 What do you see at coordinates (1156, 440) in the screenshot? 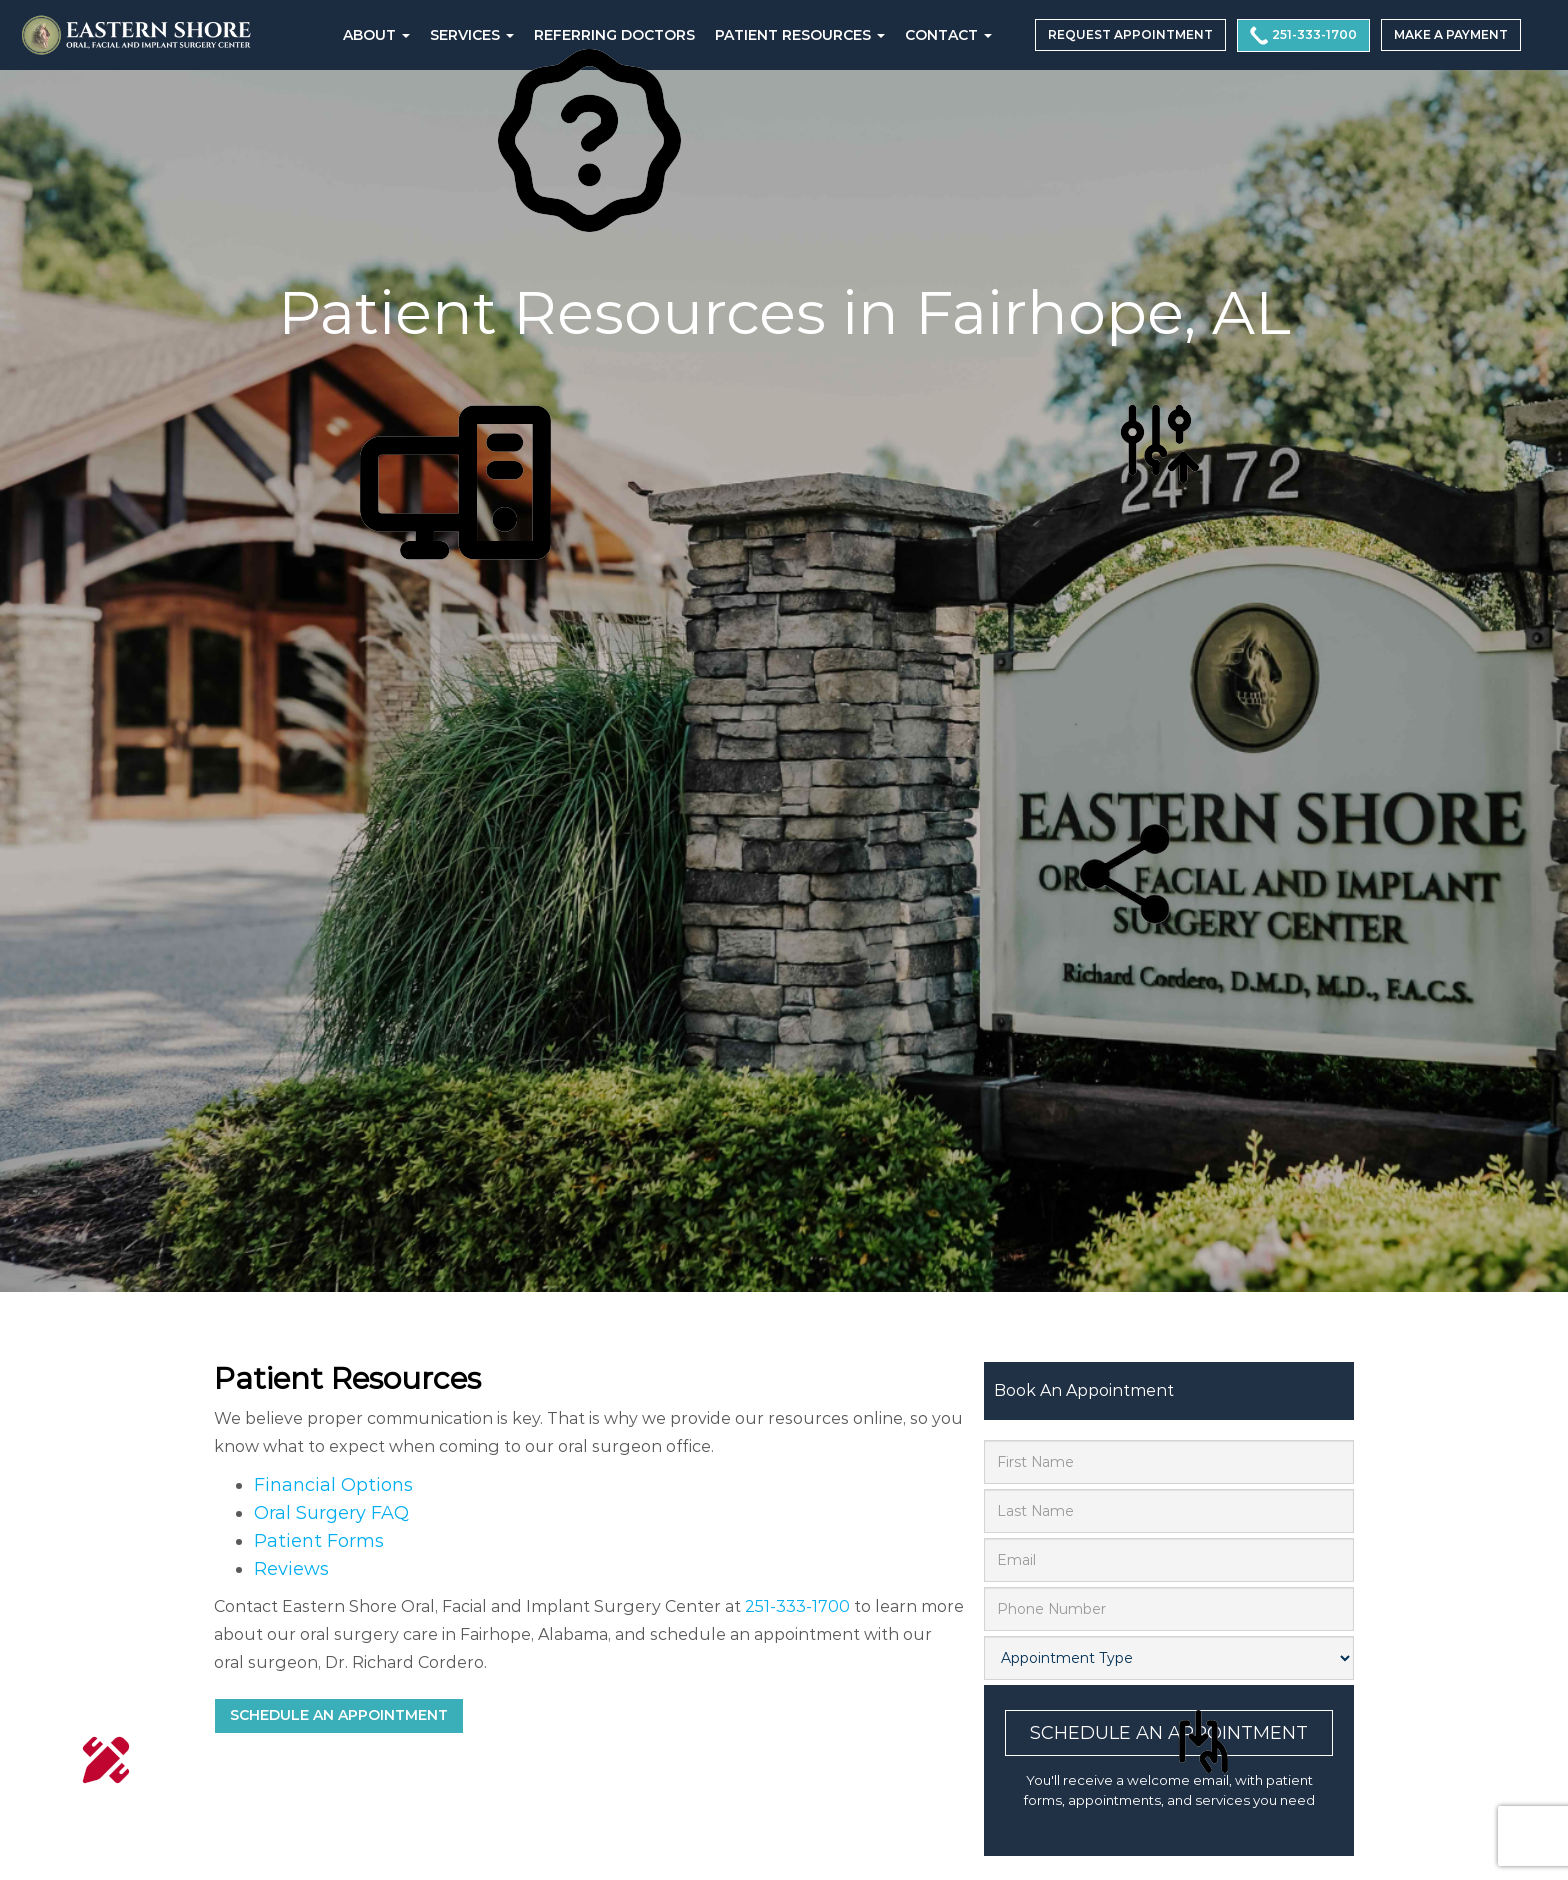
I see `adjust settings or preferences` at bounding box center [1156, 440].